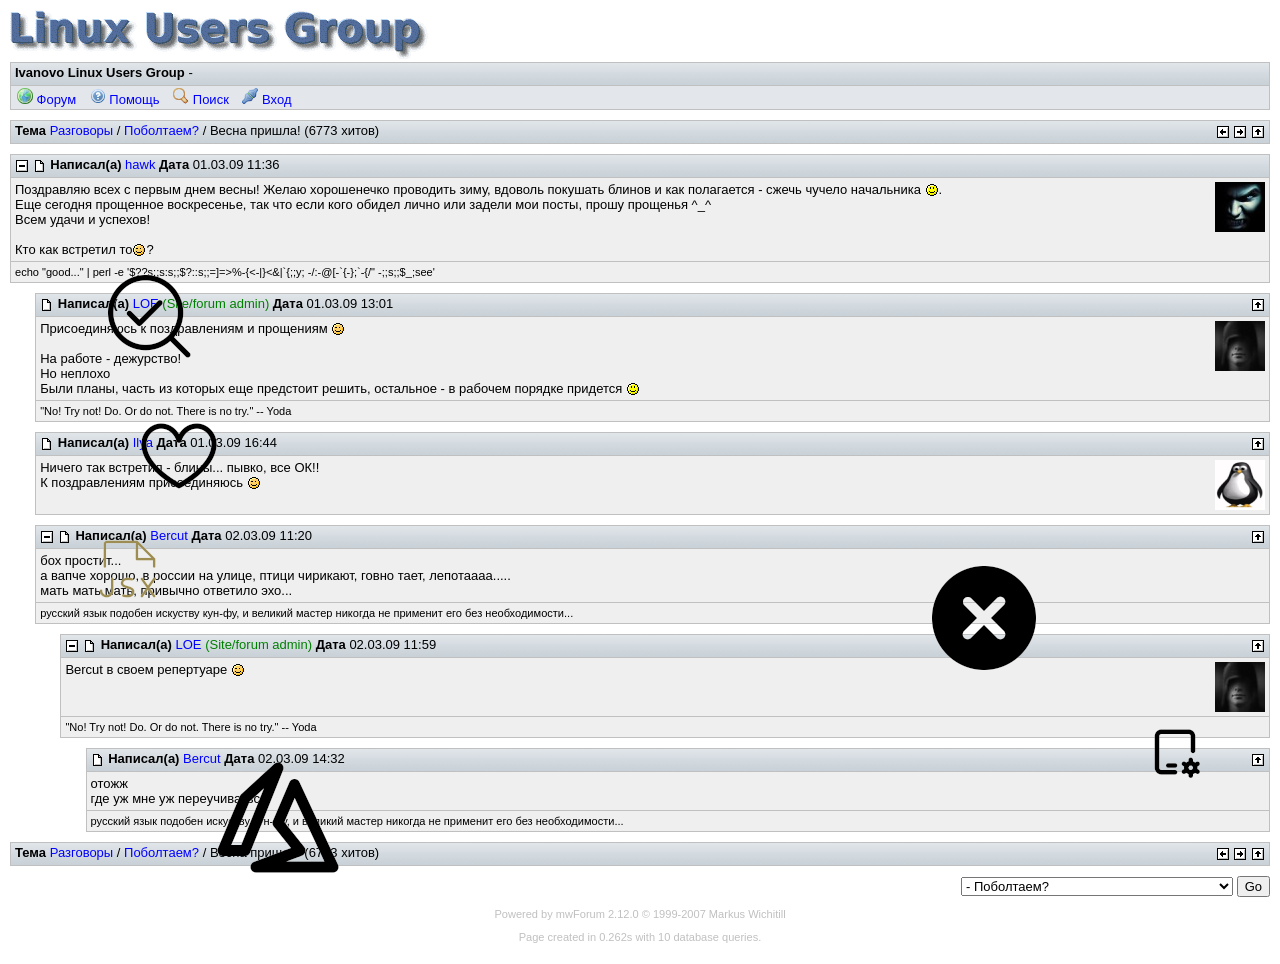 This screenshot has height=964, width=1280. What do you see at coordinates (984, 618) in the screenshot?
I see `close or dismiss a dialog` at bounding box center [984, 618].